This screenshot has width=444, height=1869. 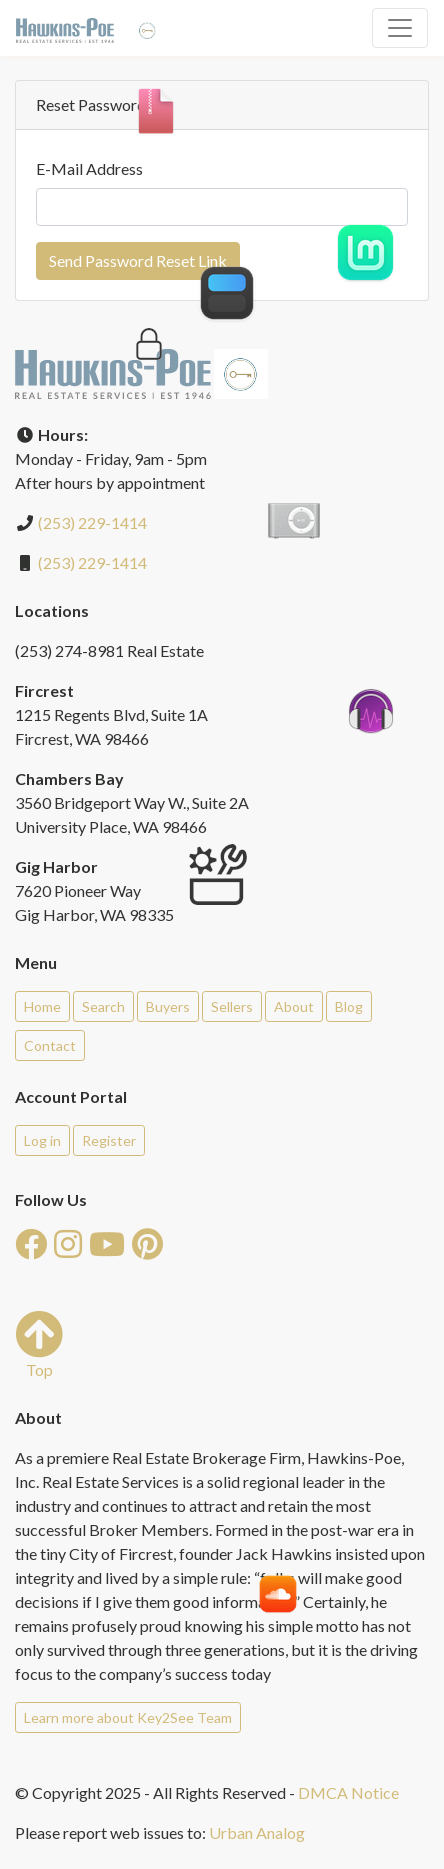 I want to click on open SoundCloud app, so click(x=278, y=1594).